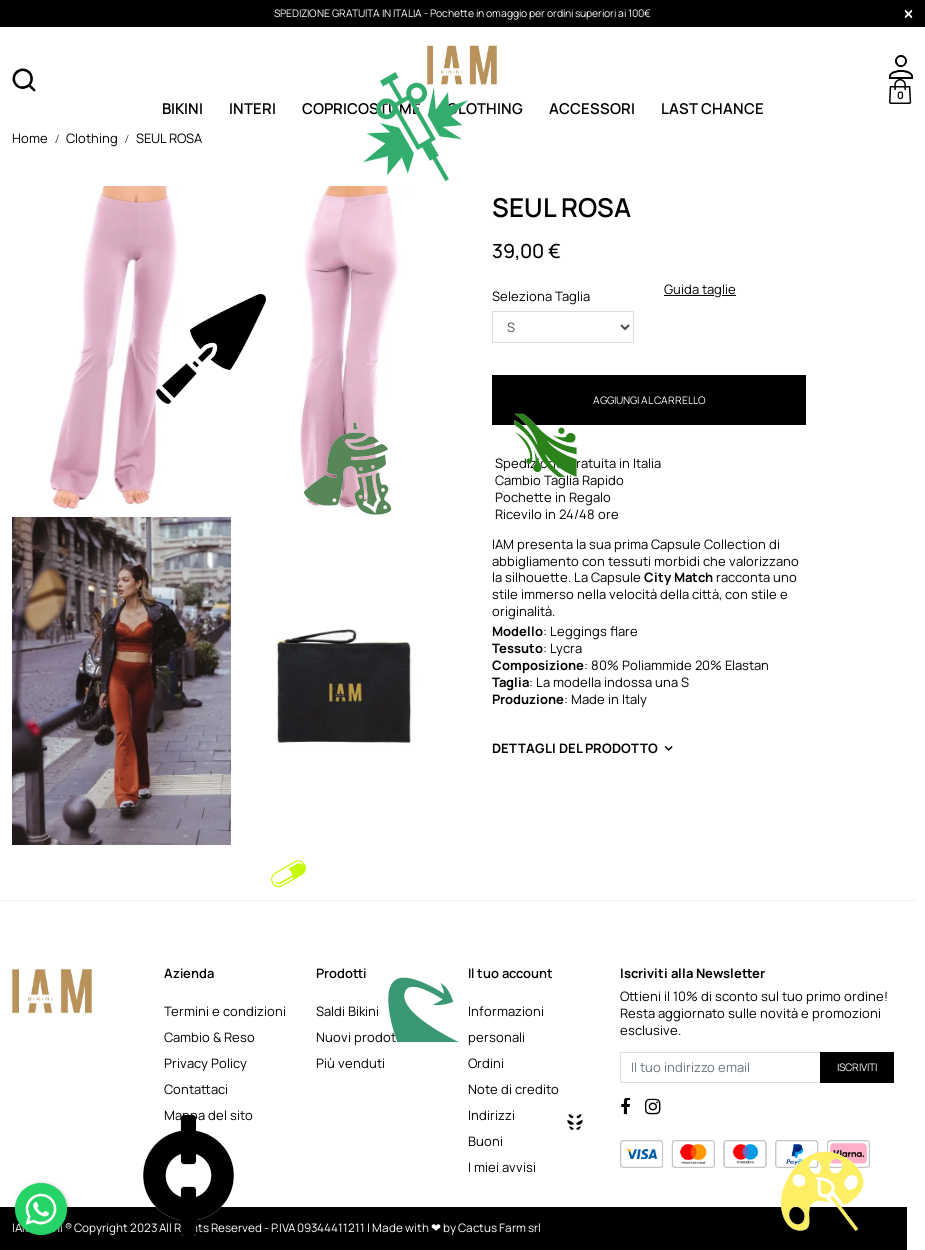 The height and width of the screenshot is (1250, 925). I want to click on activate hunter vision or tracking mode, so click(575, 1122).